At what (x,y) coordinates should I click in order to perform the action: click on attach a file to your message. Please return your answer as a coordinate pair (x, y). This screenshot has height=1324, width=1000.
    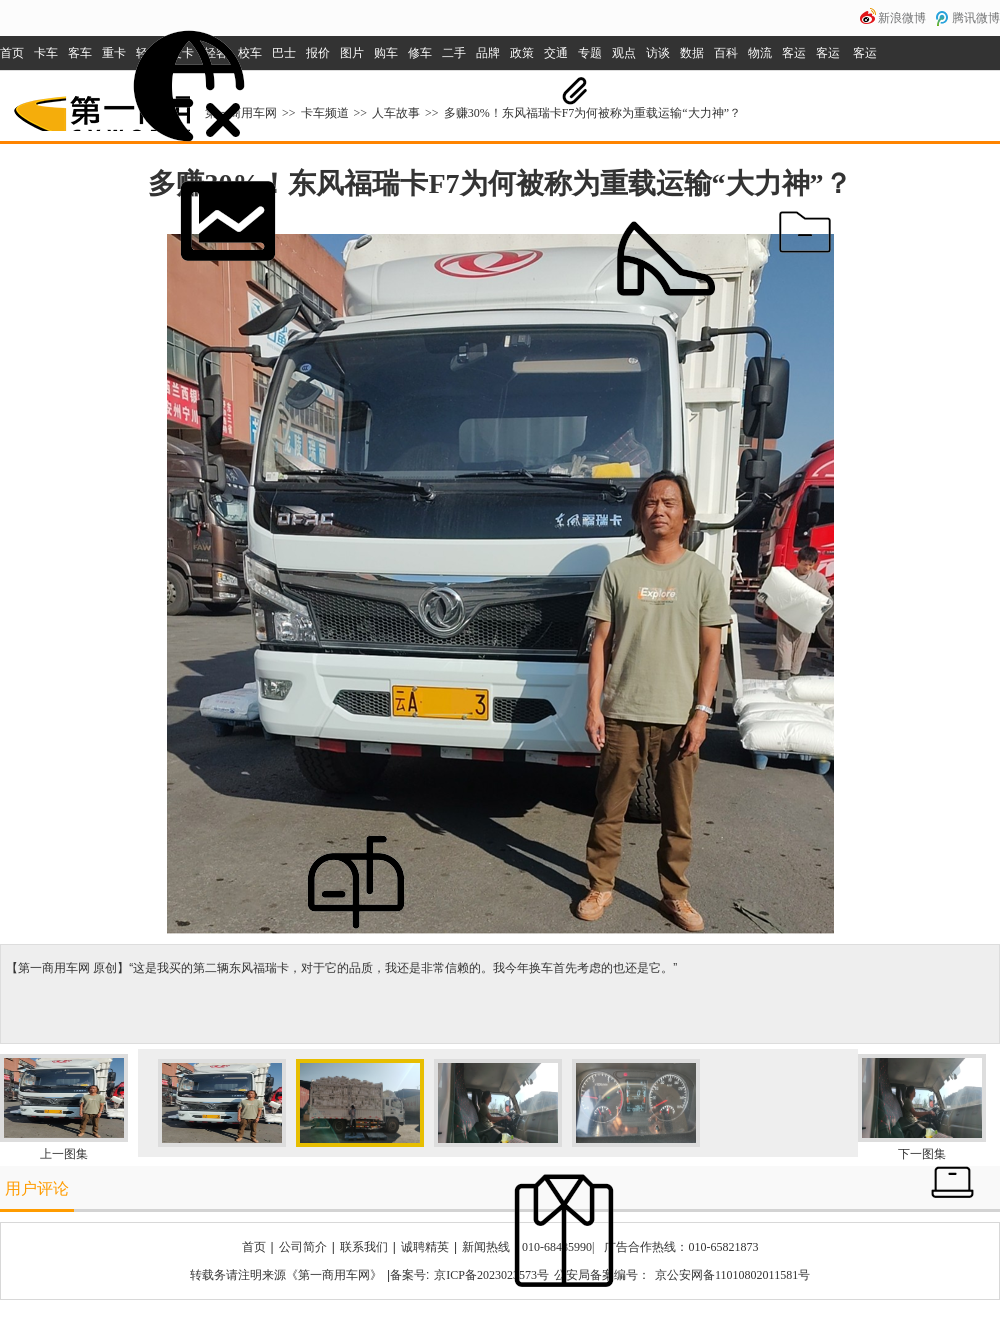
    Looking at the image, I should click on (575, 90).